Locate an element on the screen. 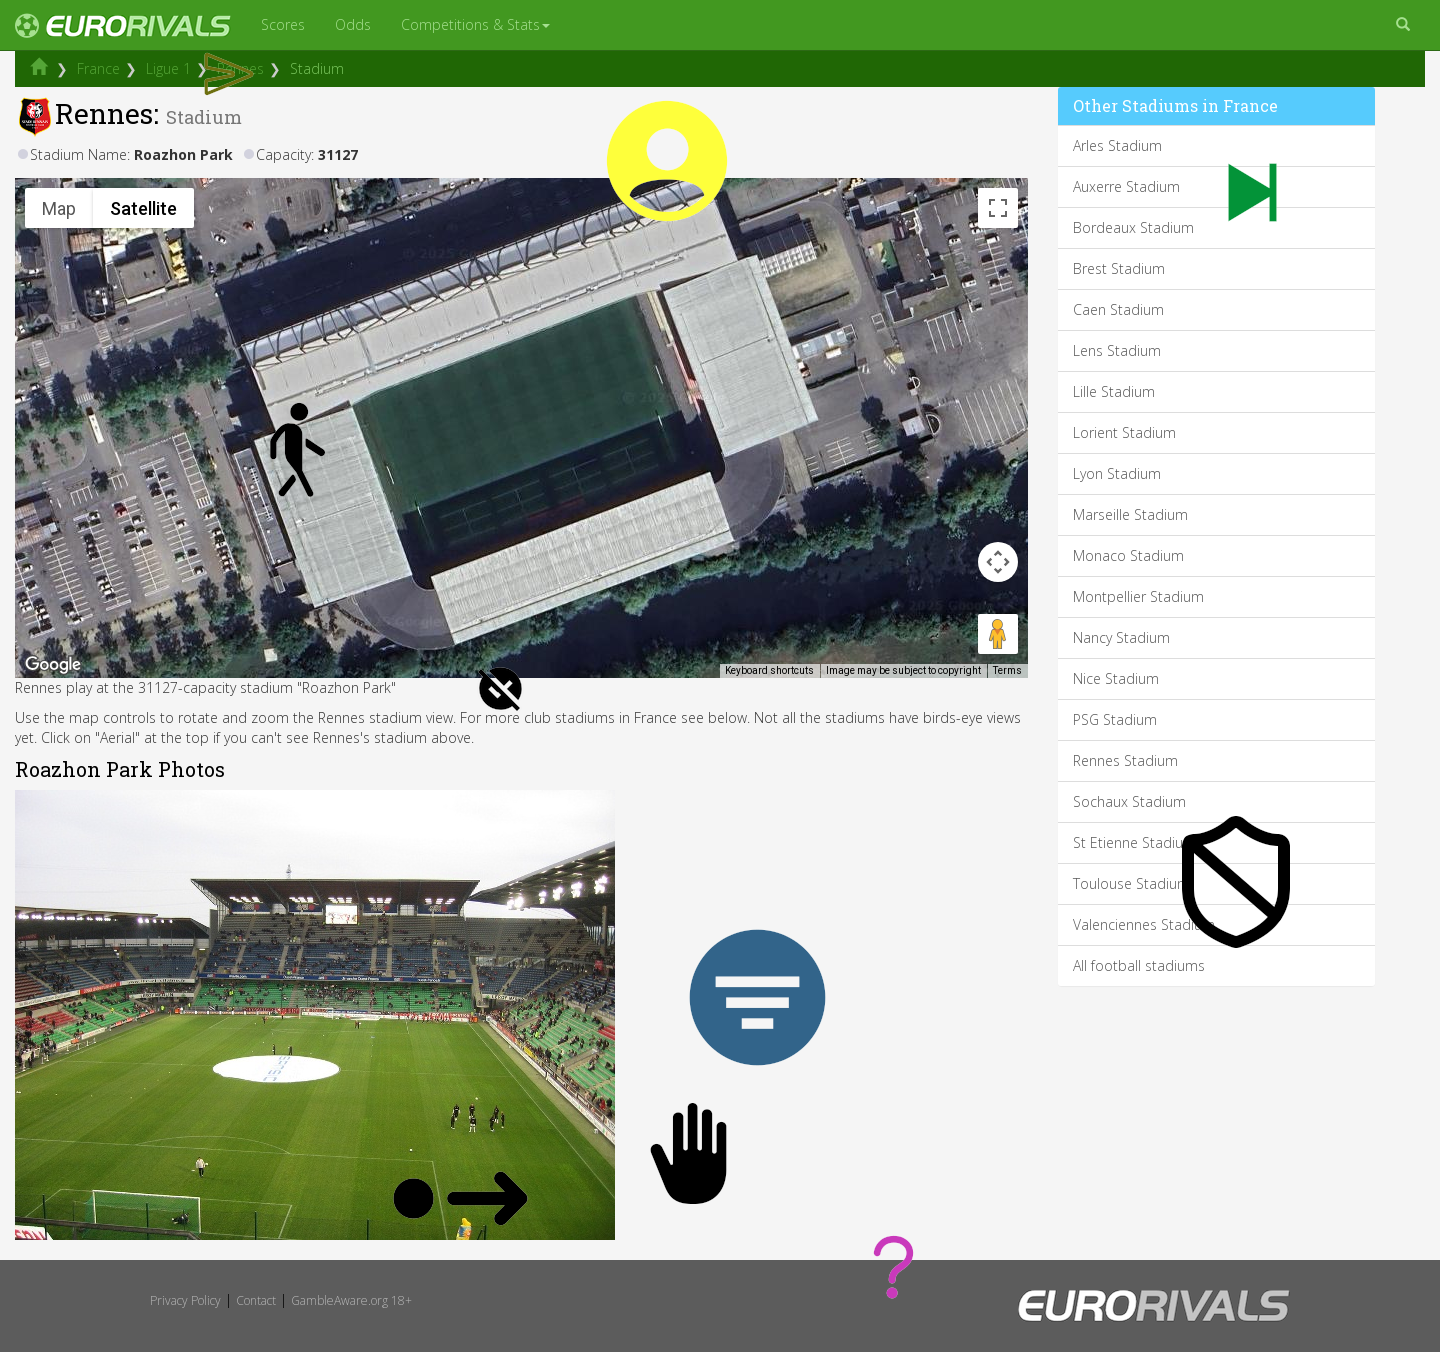  access help or support resources is located at coordinates (893, 1268).